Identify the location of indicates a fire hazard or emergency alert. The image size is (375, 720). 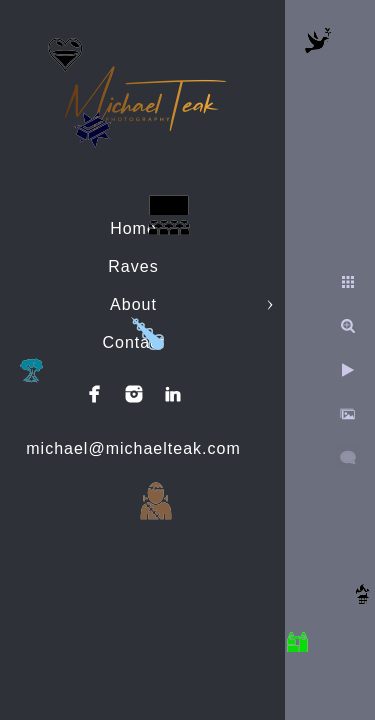
(363, 594).